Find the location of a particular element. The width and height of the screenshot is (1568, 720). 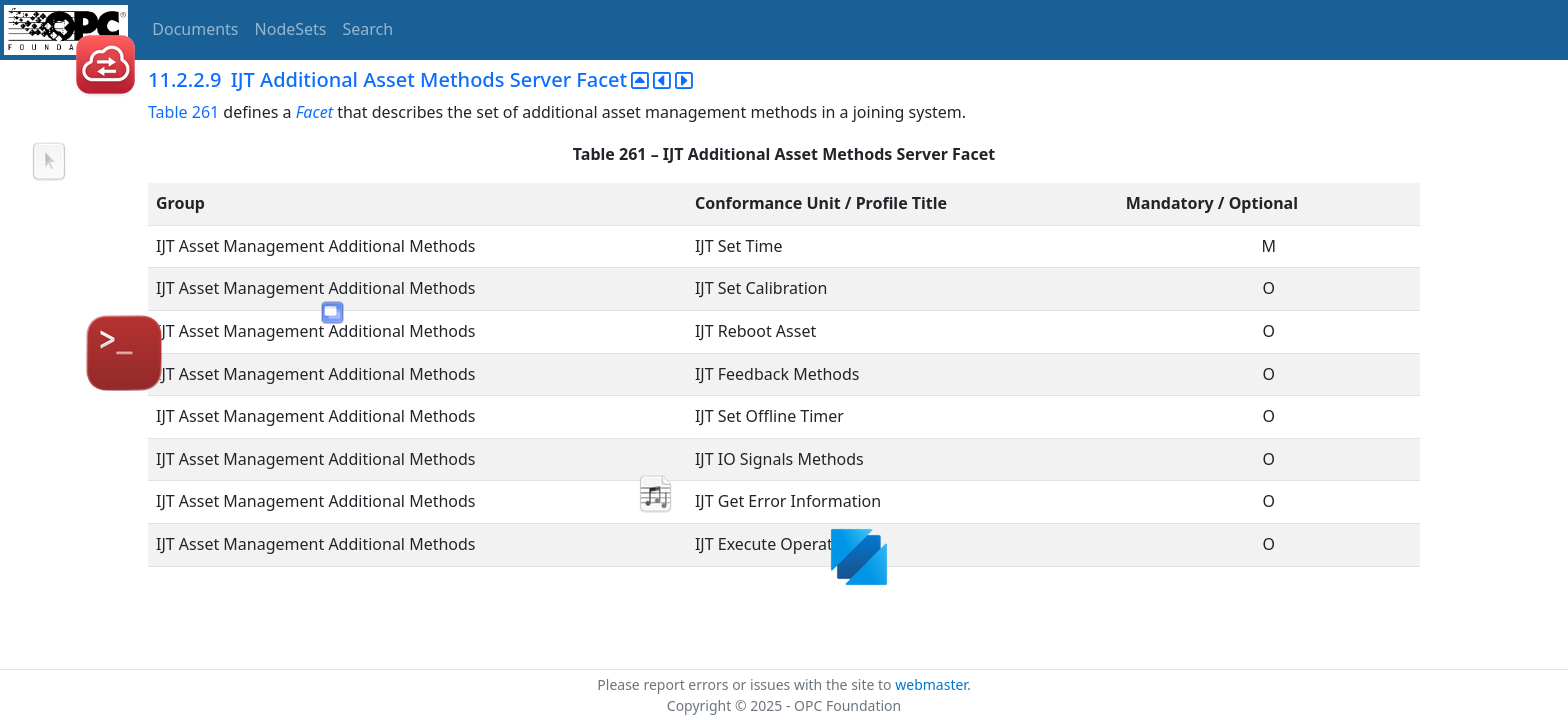

iMelody ringtone file is located at coordinates (655, 493).